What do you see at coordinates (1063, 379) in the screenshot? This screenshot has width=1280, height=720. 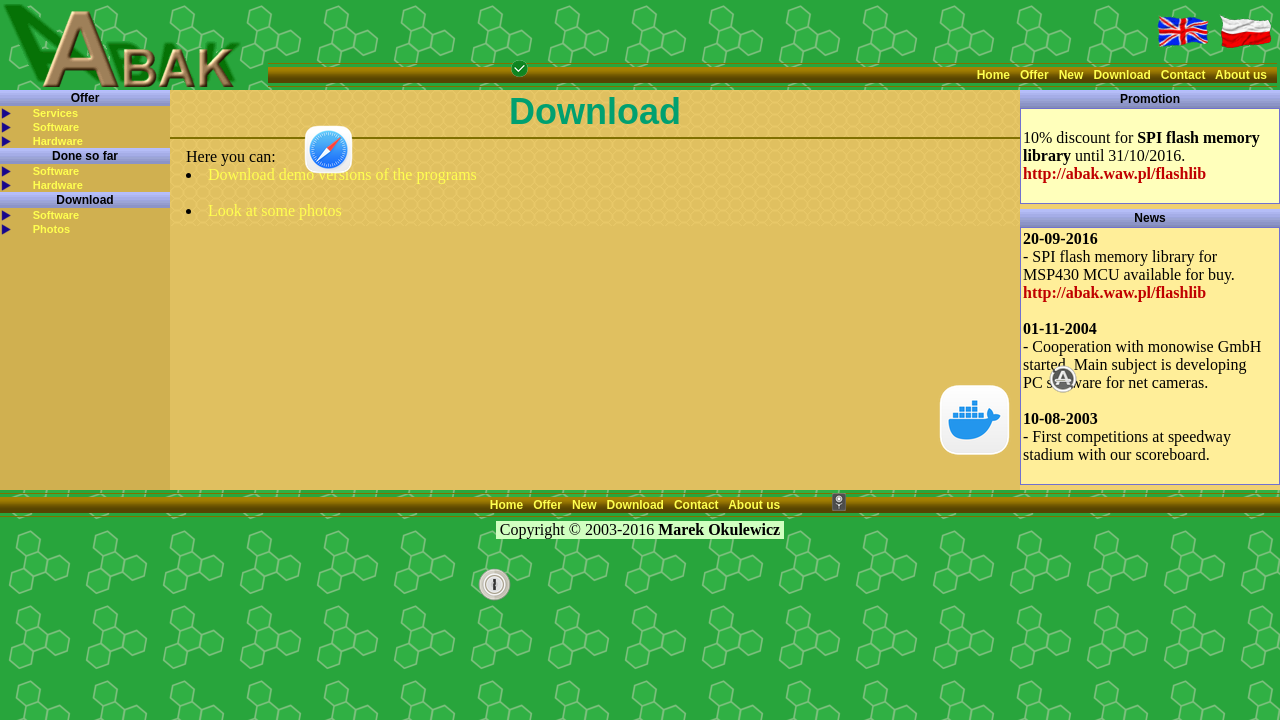 I see `open the software update application` at bounding box center [1063, 379].